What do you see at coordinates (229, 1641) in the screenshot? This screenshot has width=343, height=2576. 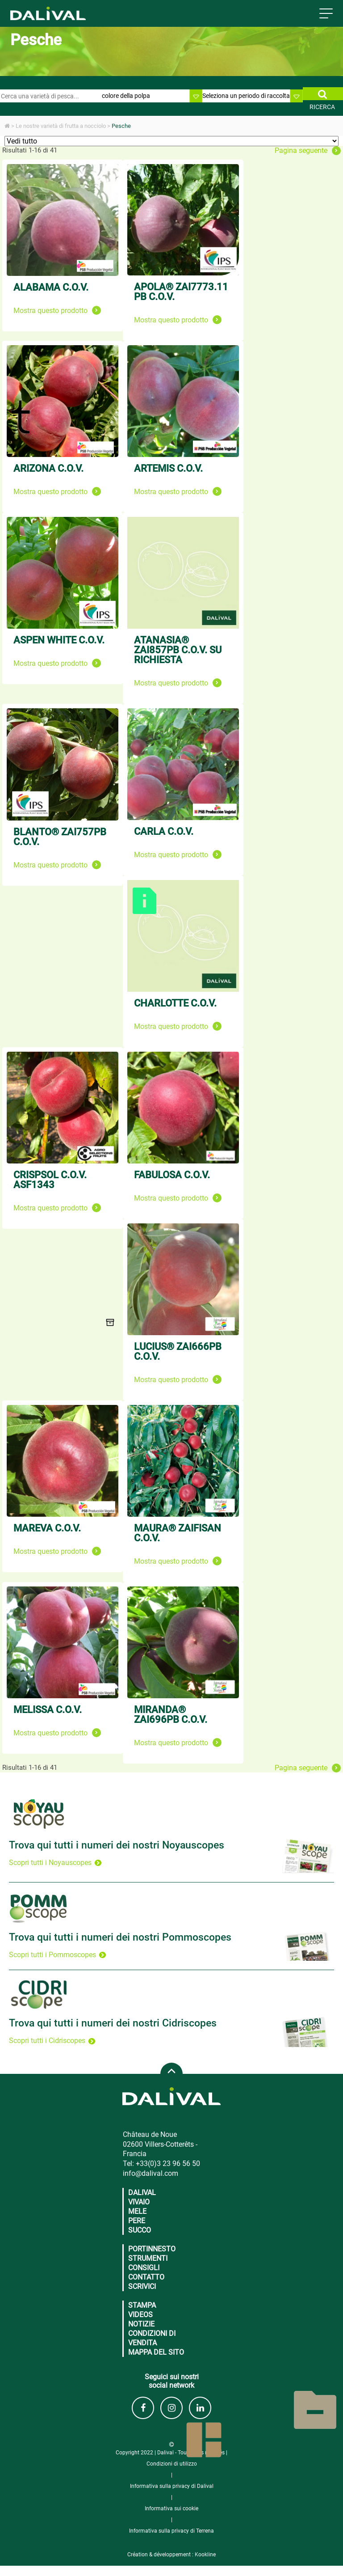 I see `expand content or reveal more options` at bounding box center [229, 1641].